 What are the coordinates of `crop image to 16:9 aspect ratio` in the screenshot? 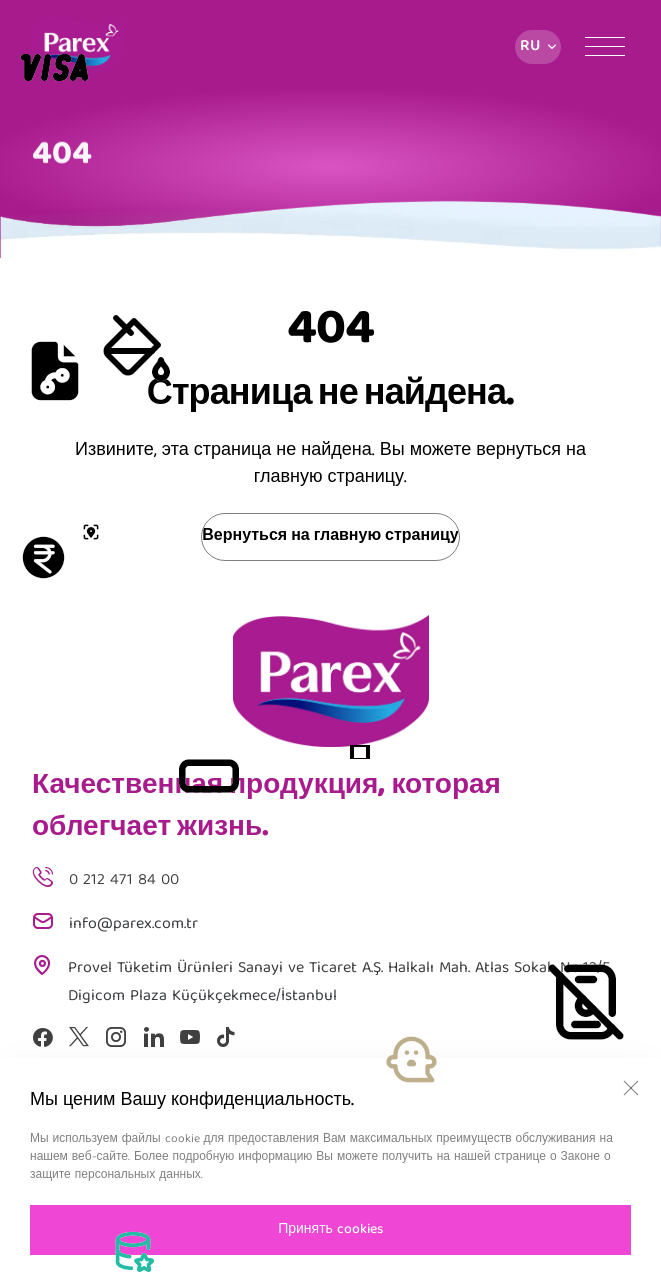 It's located at (209, 776).